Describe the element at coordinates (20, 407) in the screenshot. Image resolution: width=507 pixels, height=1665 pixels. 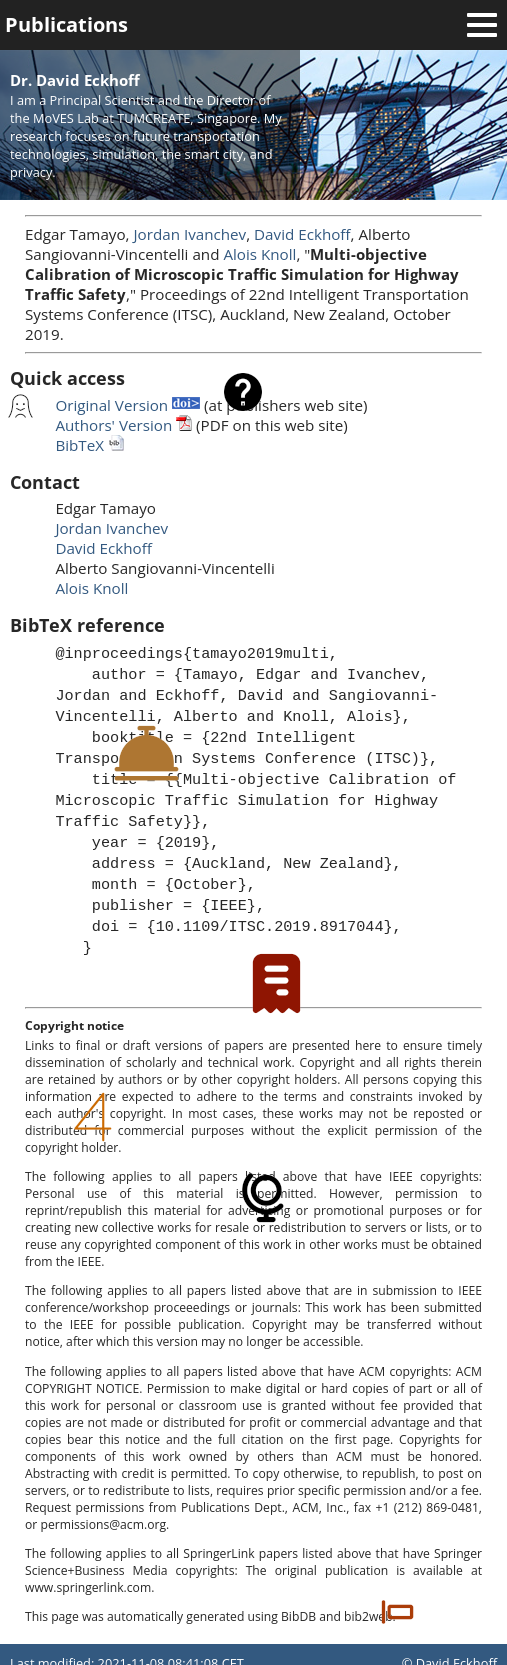
I see `indicates linux operating system compatibility` at that location.